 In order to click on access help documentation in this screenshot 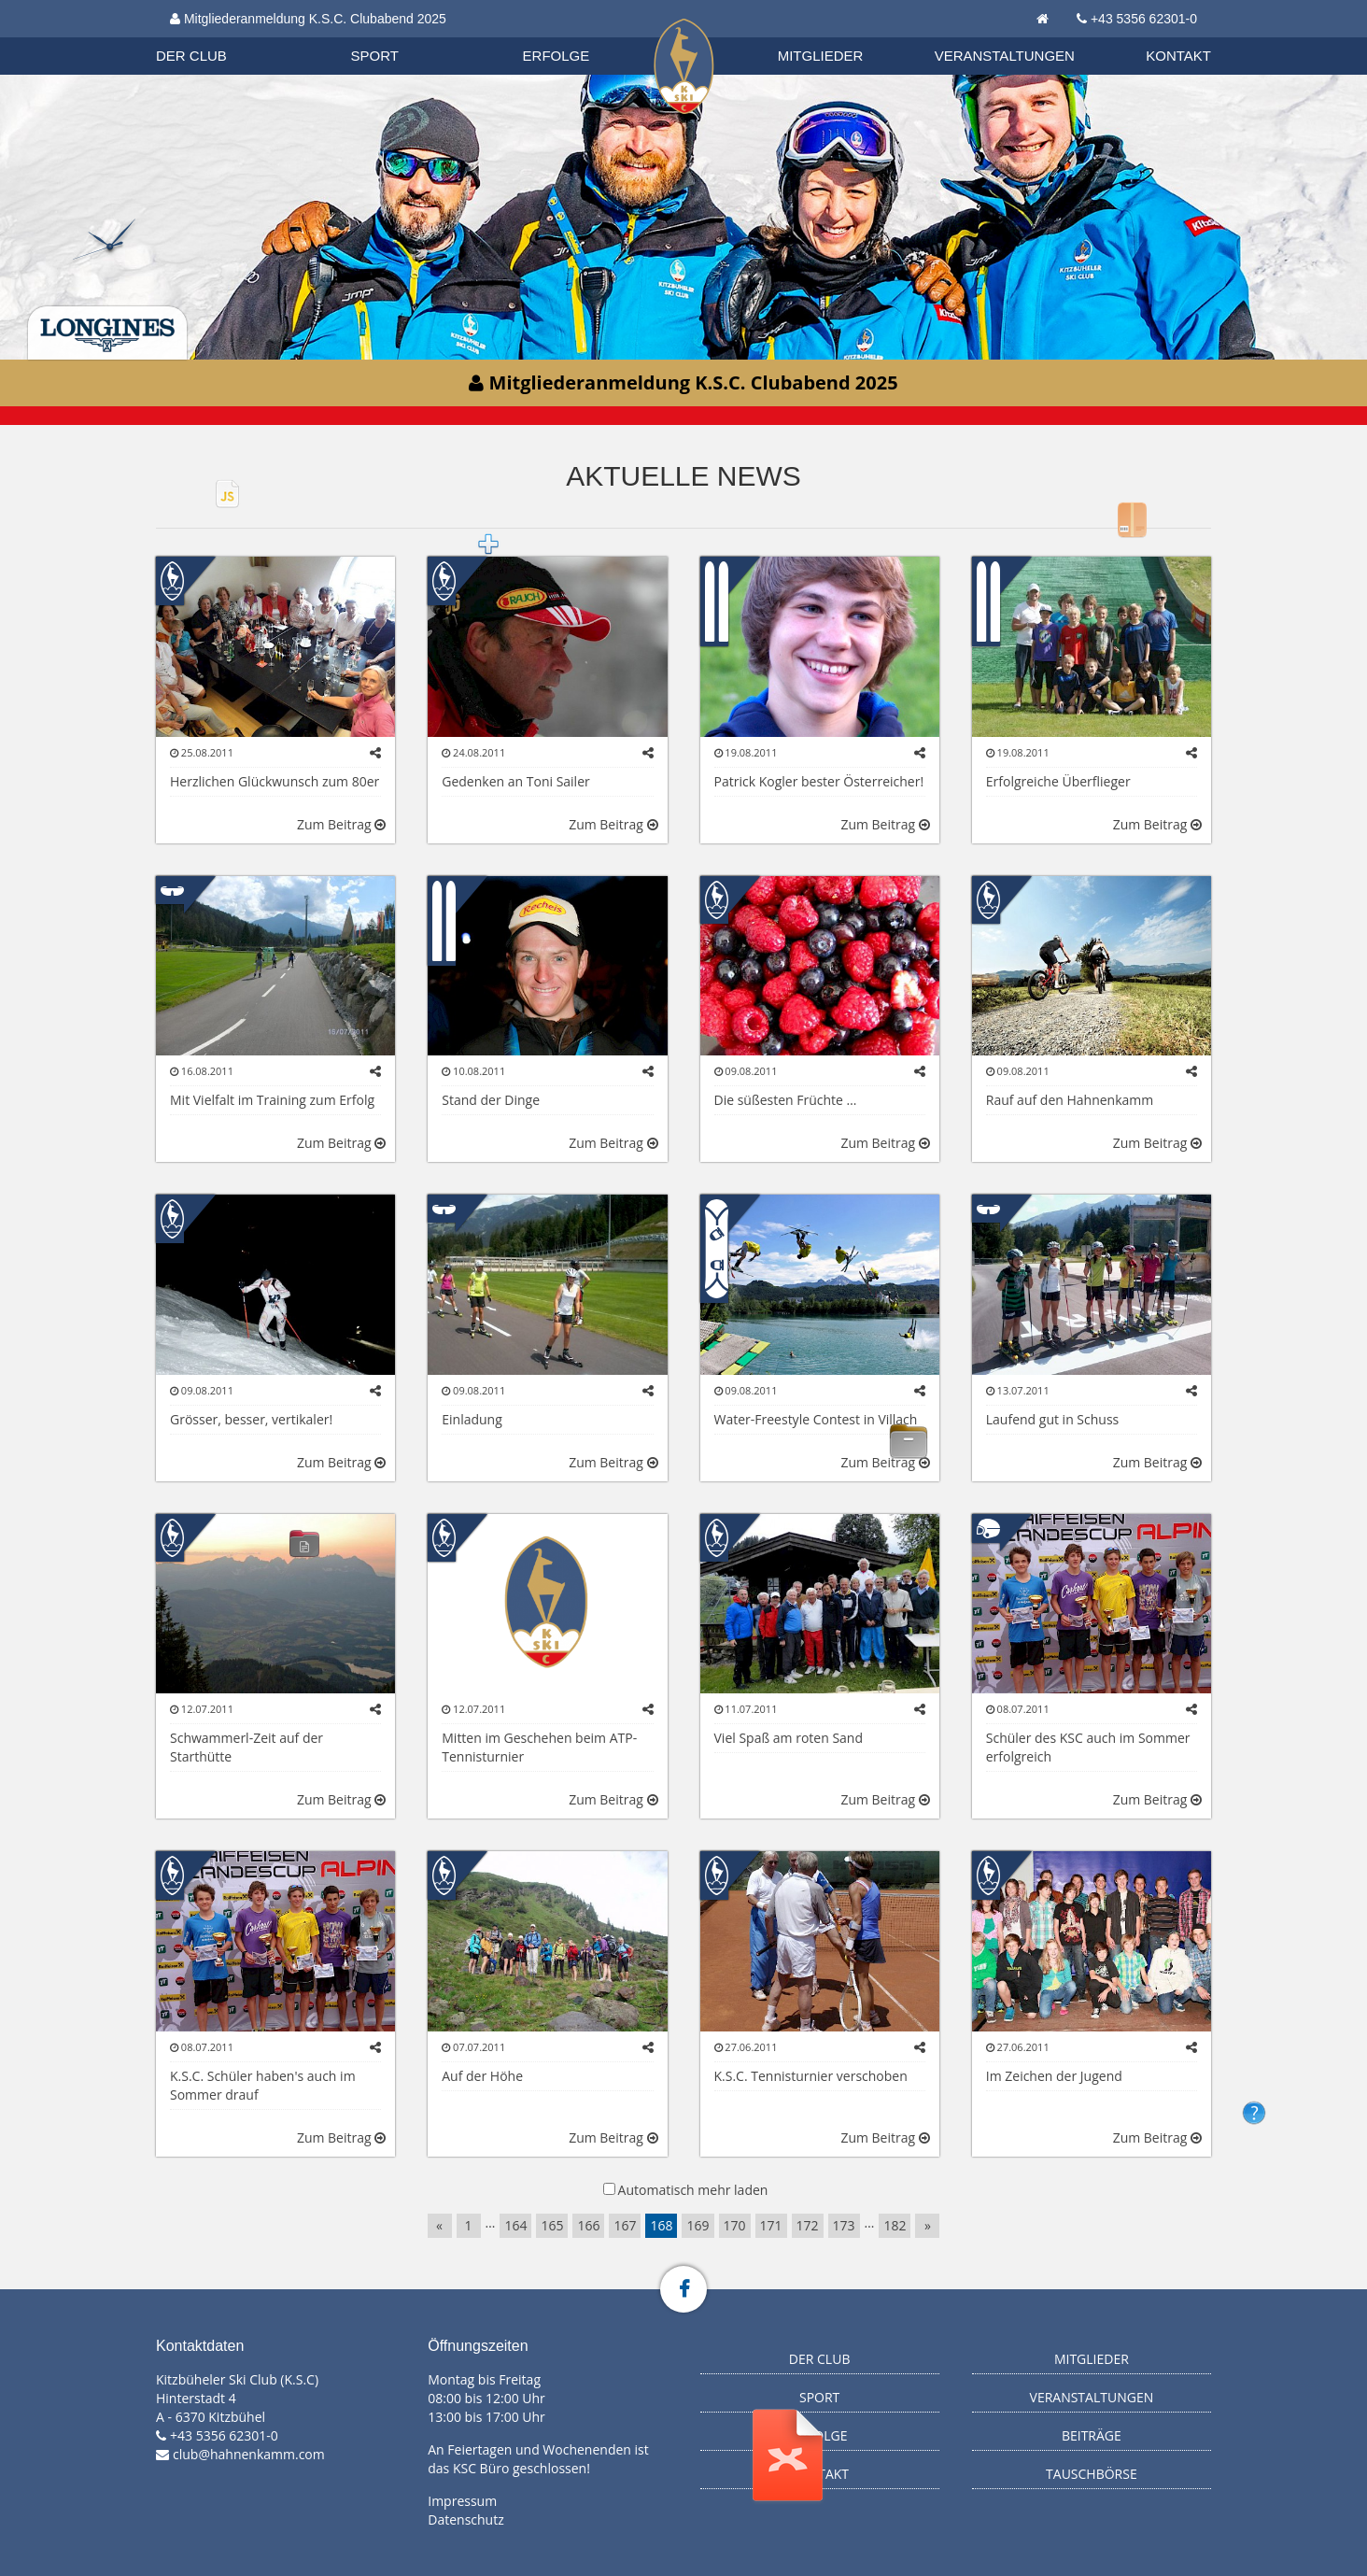, I will do `click(1254, 2113)`.